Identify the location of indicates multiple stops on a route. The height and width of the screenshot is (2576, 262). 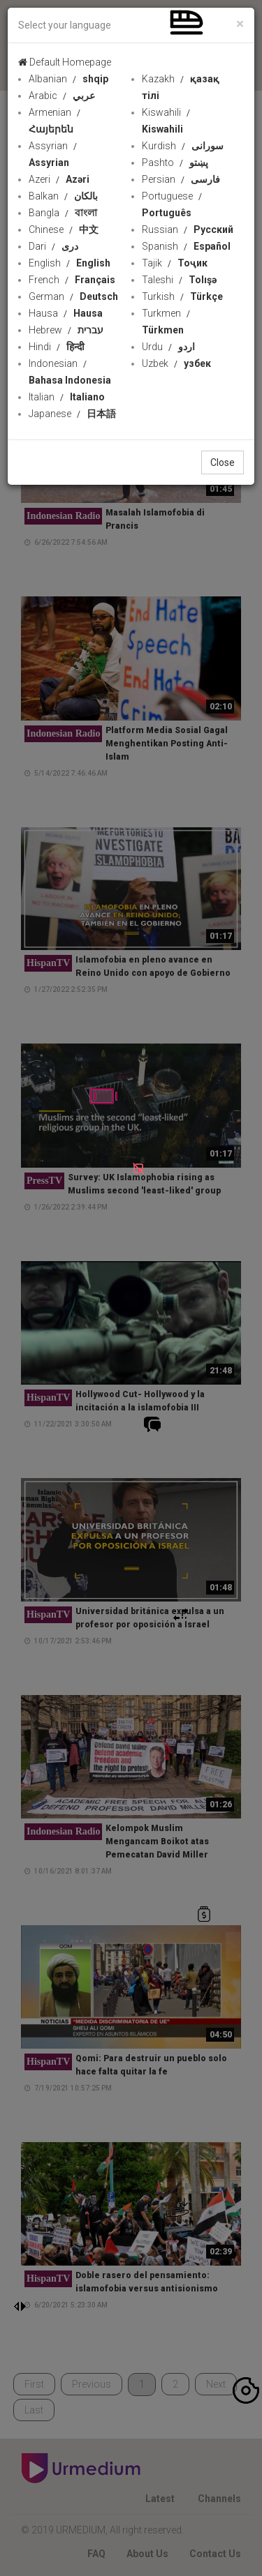
(180, 1614).